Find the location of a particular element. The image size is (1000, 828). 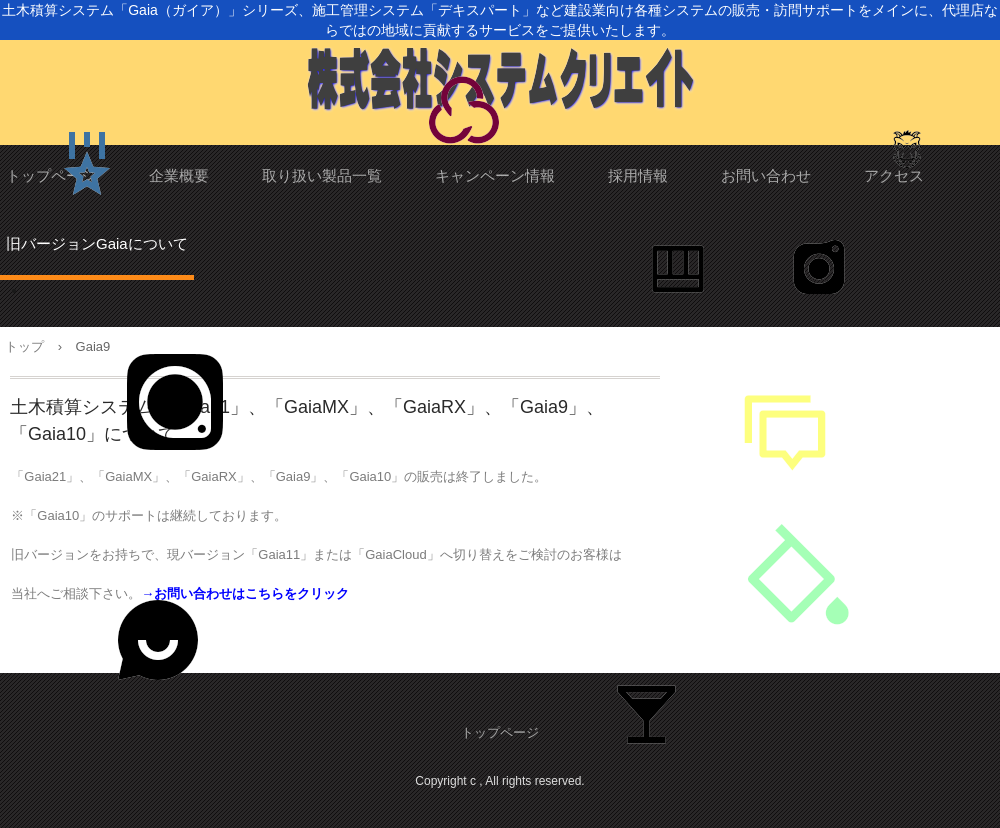

start a group discussion or conversation is located at coordinates (785, 432).